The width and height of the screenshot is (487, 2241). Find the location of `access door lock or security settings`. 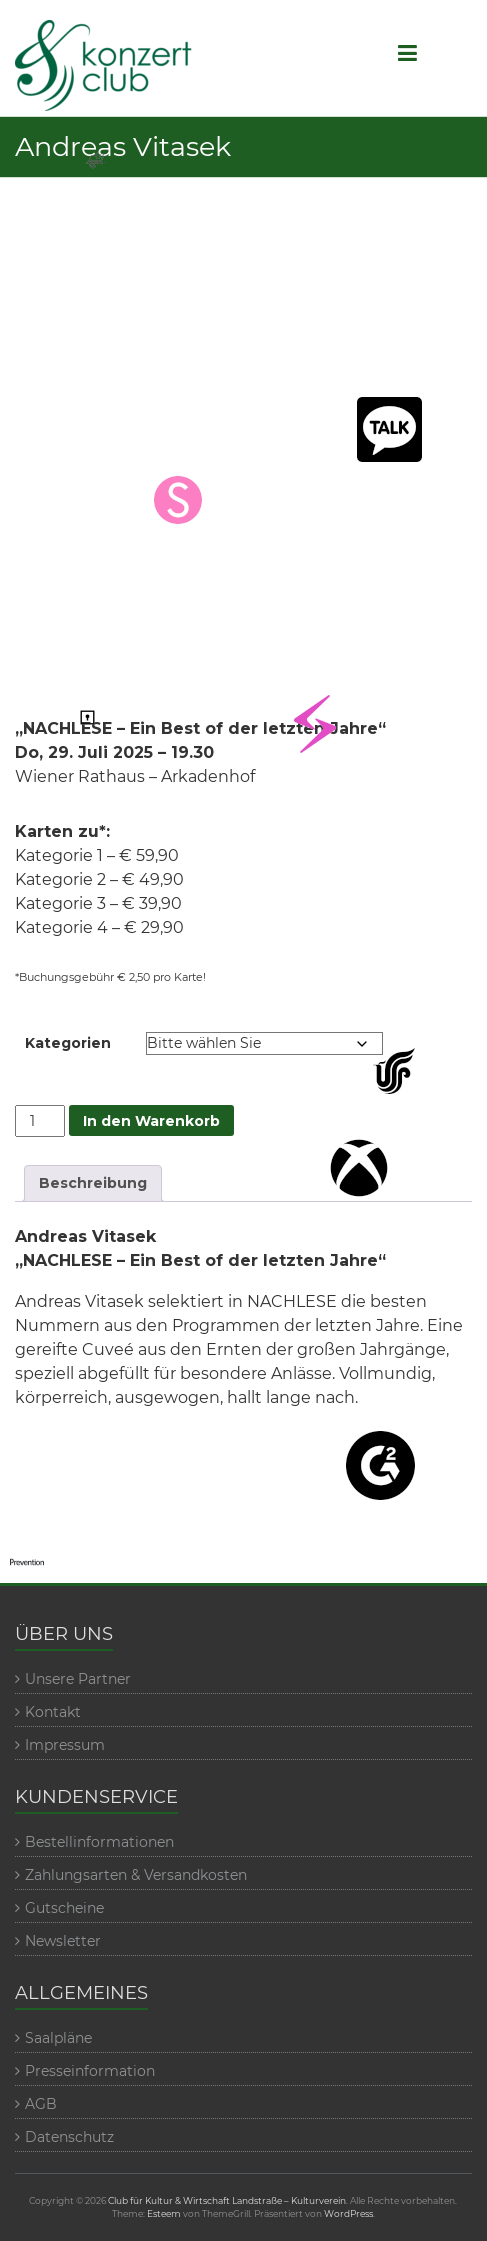

access door lock or security settings is located at coordinates (87, 717).